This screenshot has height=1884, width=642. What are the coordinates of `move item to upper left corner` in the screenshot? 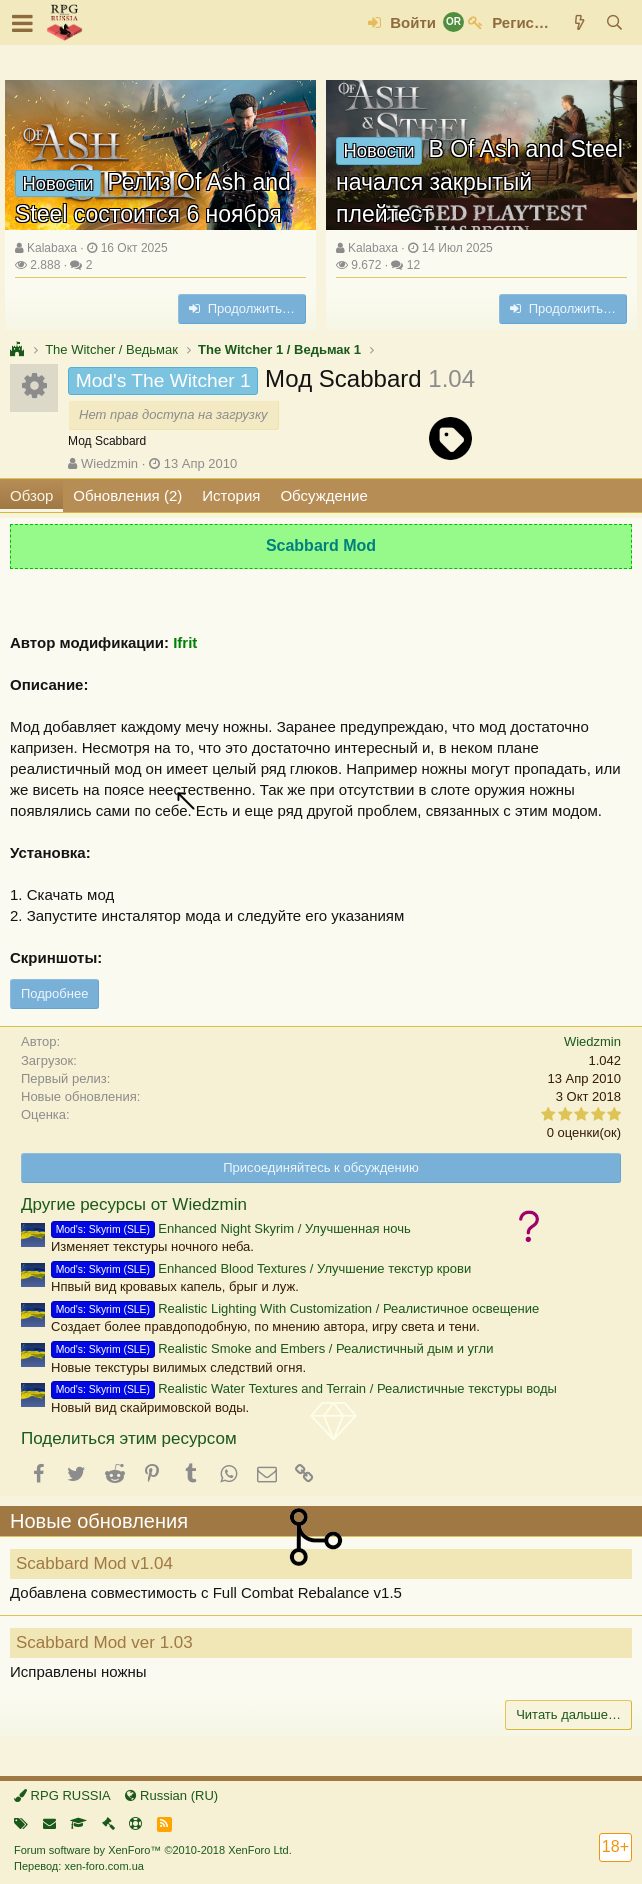 It's located at (186, 801).